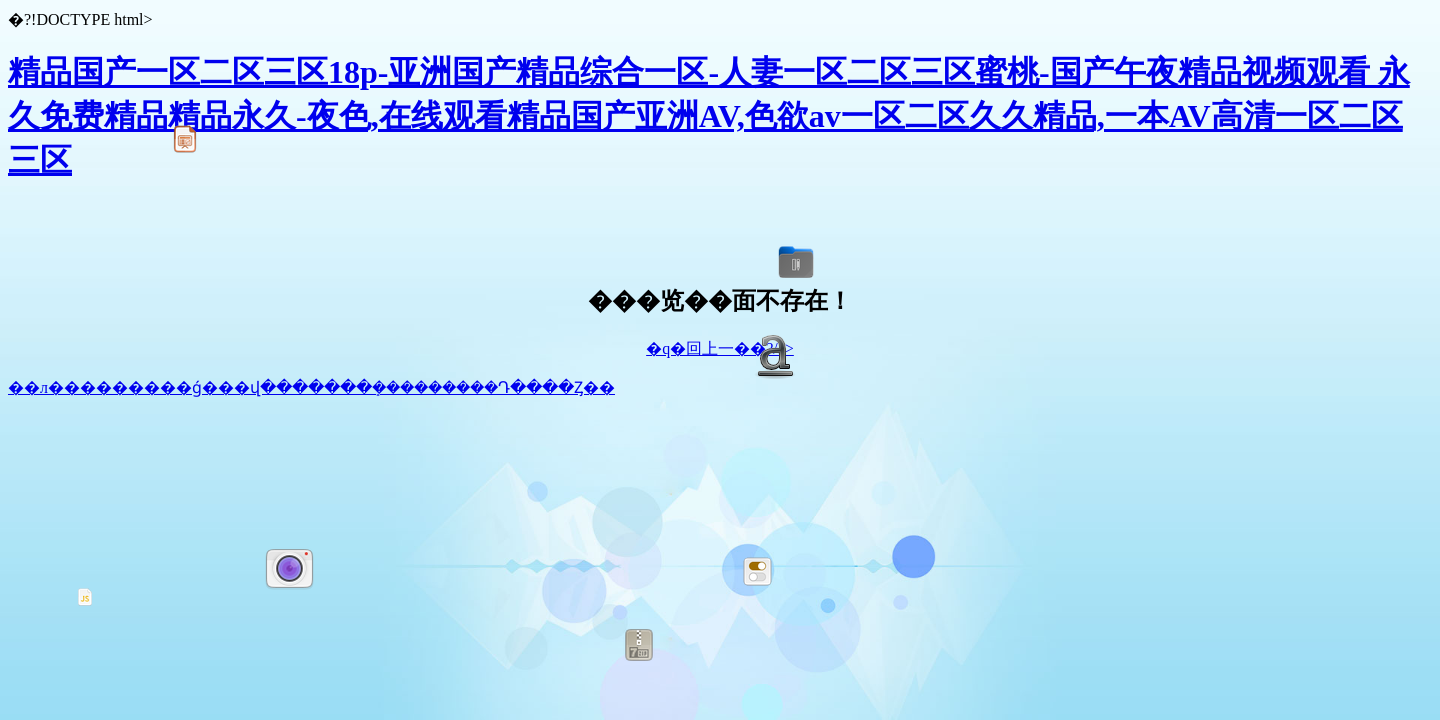  Describe the element at coordinates (796, 262) in the screenshot. I see `access your templates folder` at that location.